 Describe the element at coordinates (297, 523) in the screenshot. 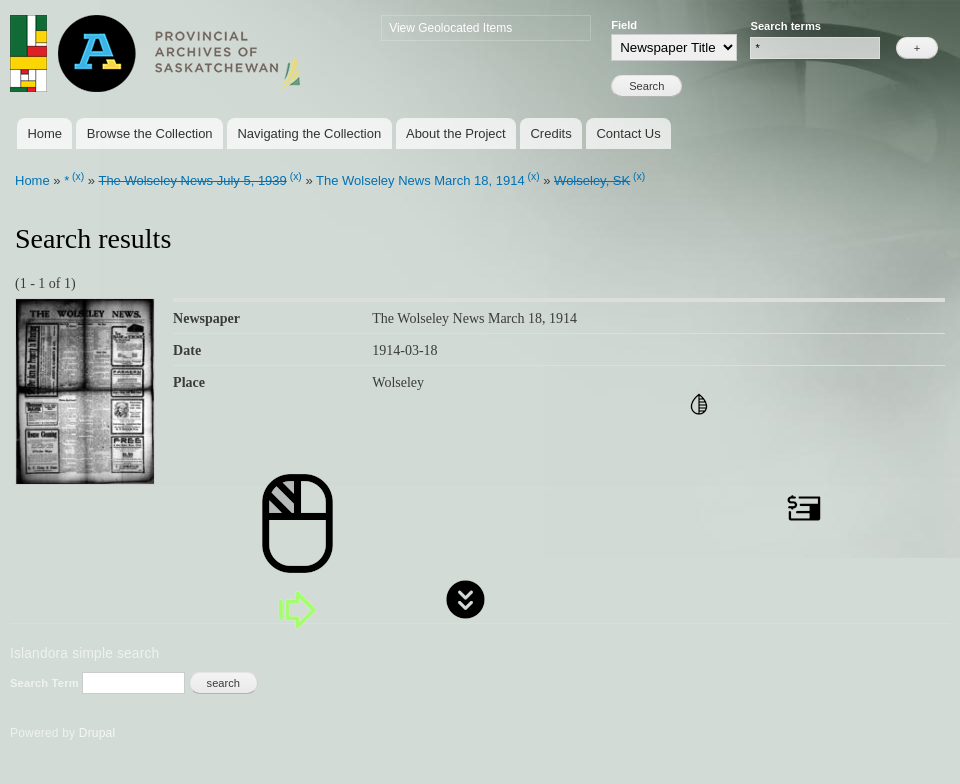

I see `left mouse button click action` at that location.